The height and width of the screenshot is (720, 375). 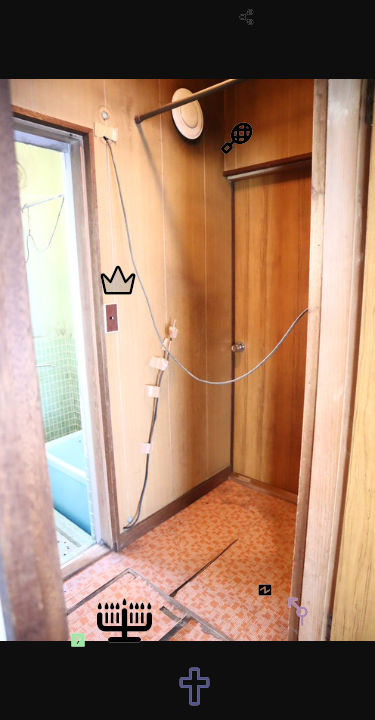 What do you see at coordinates (265, 590) in the screenshot?
I see `select sawtooth waveform in audio synthesizer` at bounding box center [265, 590].